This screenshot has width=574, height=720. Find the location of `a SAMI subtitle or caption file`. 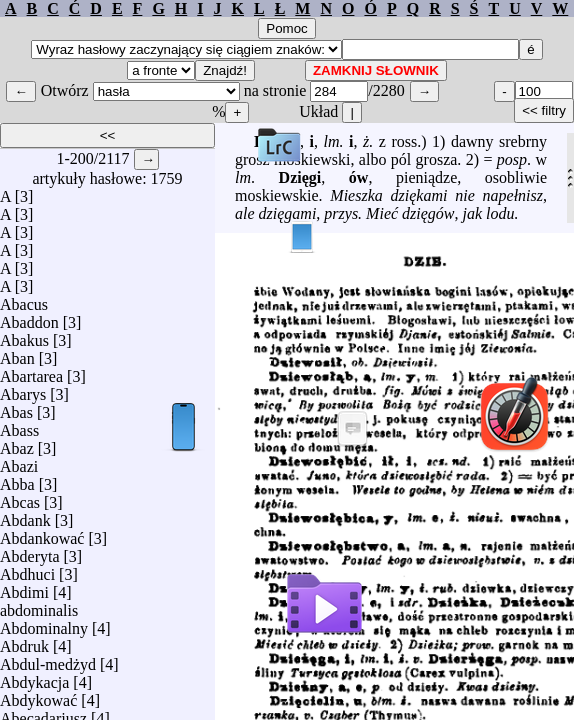

a SAMI subtitle or caption file is located at coordinates (352, 428).